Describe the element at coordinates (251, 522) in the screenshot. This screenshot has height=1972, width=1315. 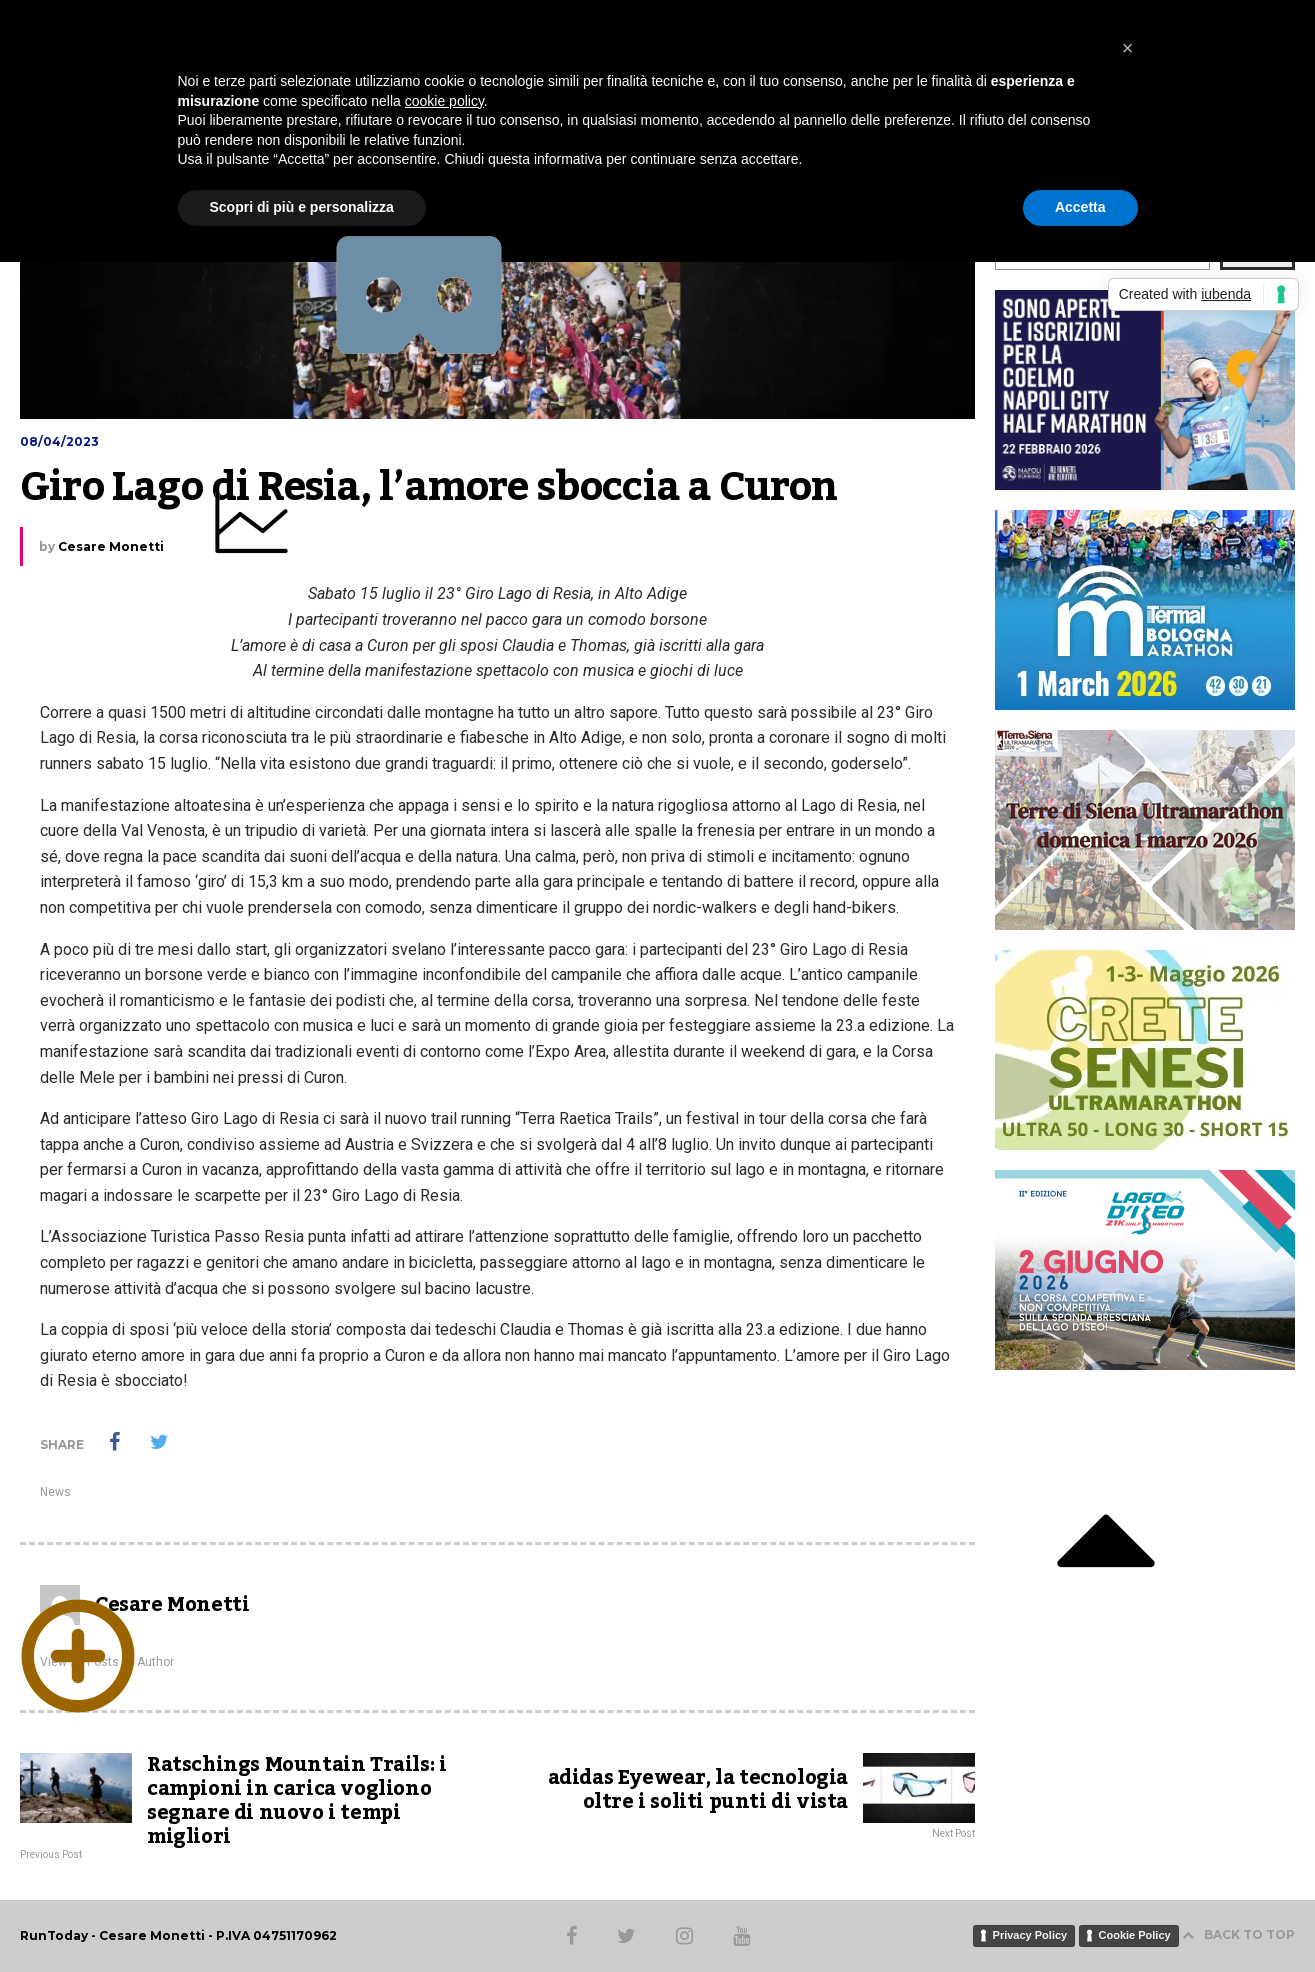
I see `view analytics or statistics` at that location.